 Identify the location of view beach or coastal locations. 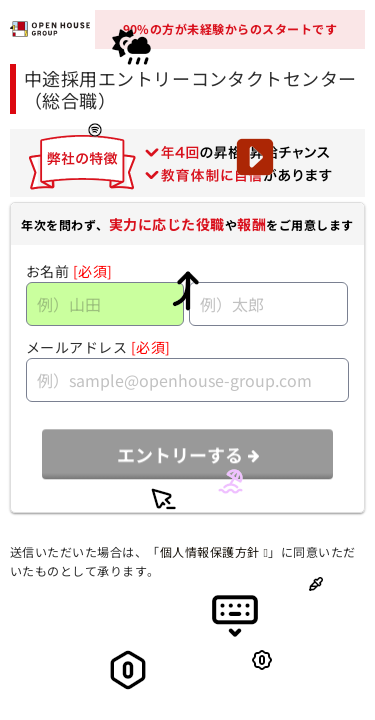
(230, 481).